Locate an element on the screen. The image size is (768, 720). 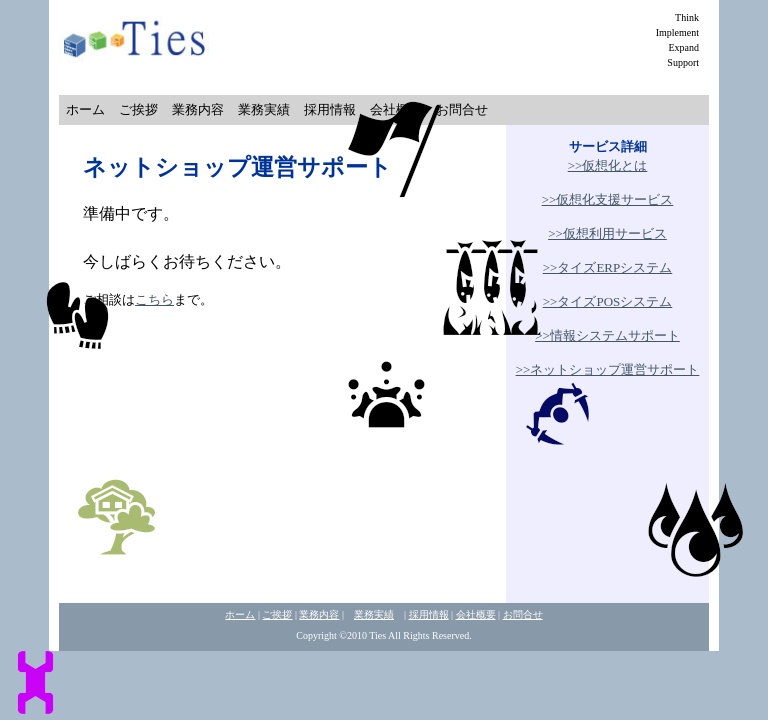
winter gear or cold weather equipment category is located at coordinates (77, 315).